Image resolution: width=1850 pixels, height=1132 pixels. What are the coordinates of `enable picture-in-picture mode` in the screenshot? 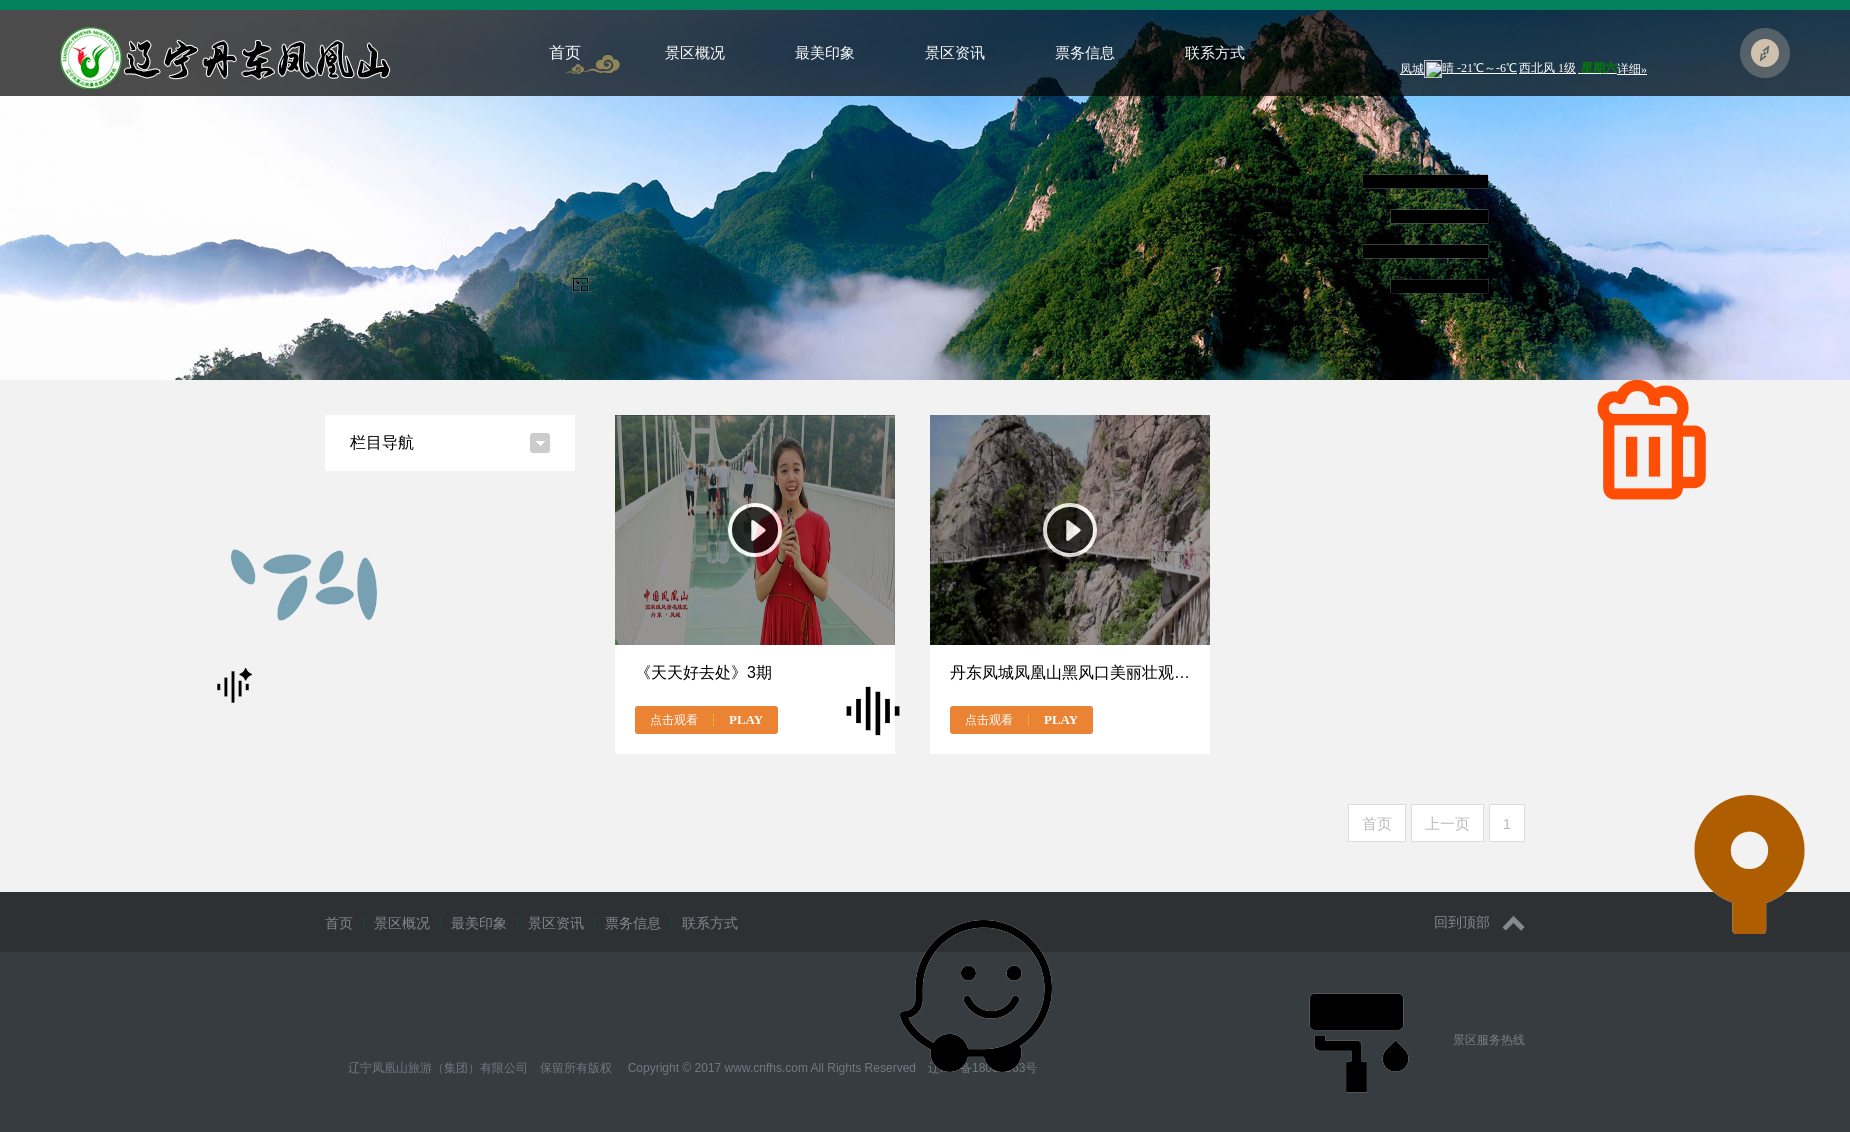 It's located at (580, 284).